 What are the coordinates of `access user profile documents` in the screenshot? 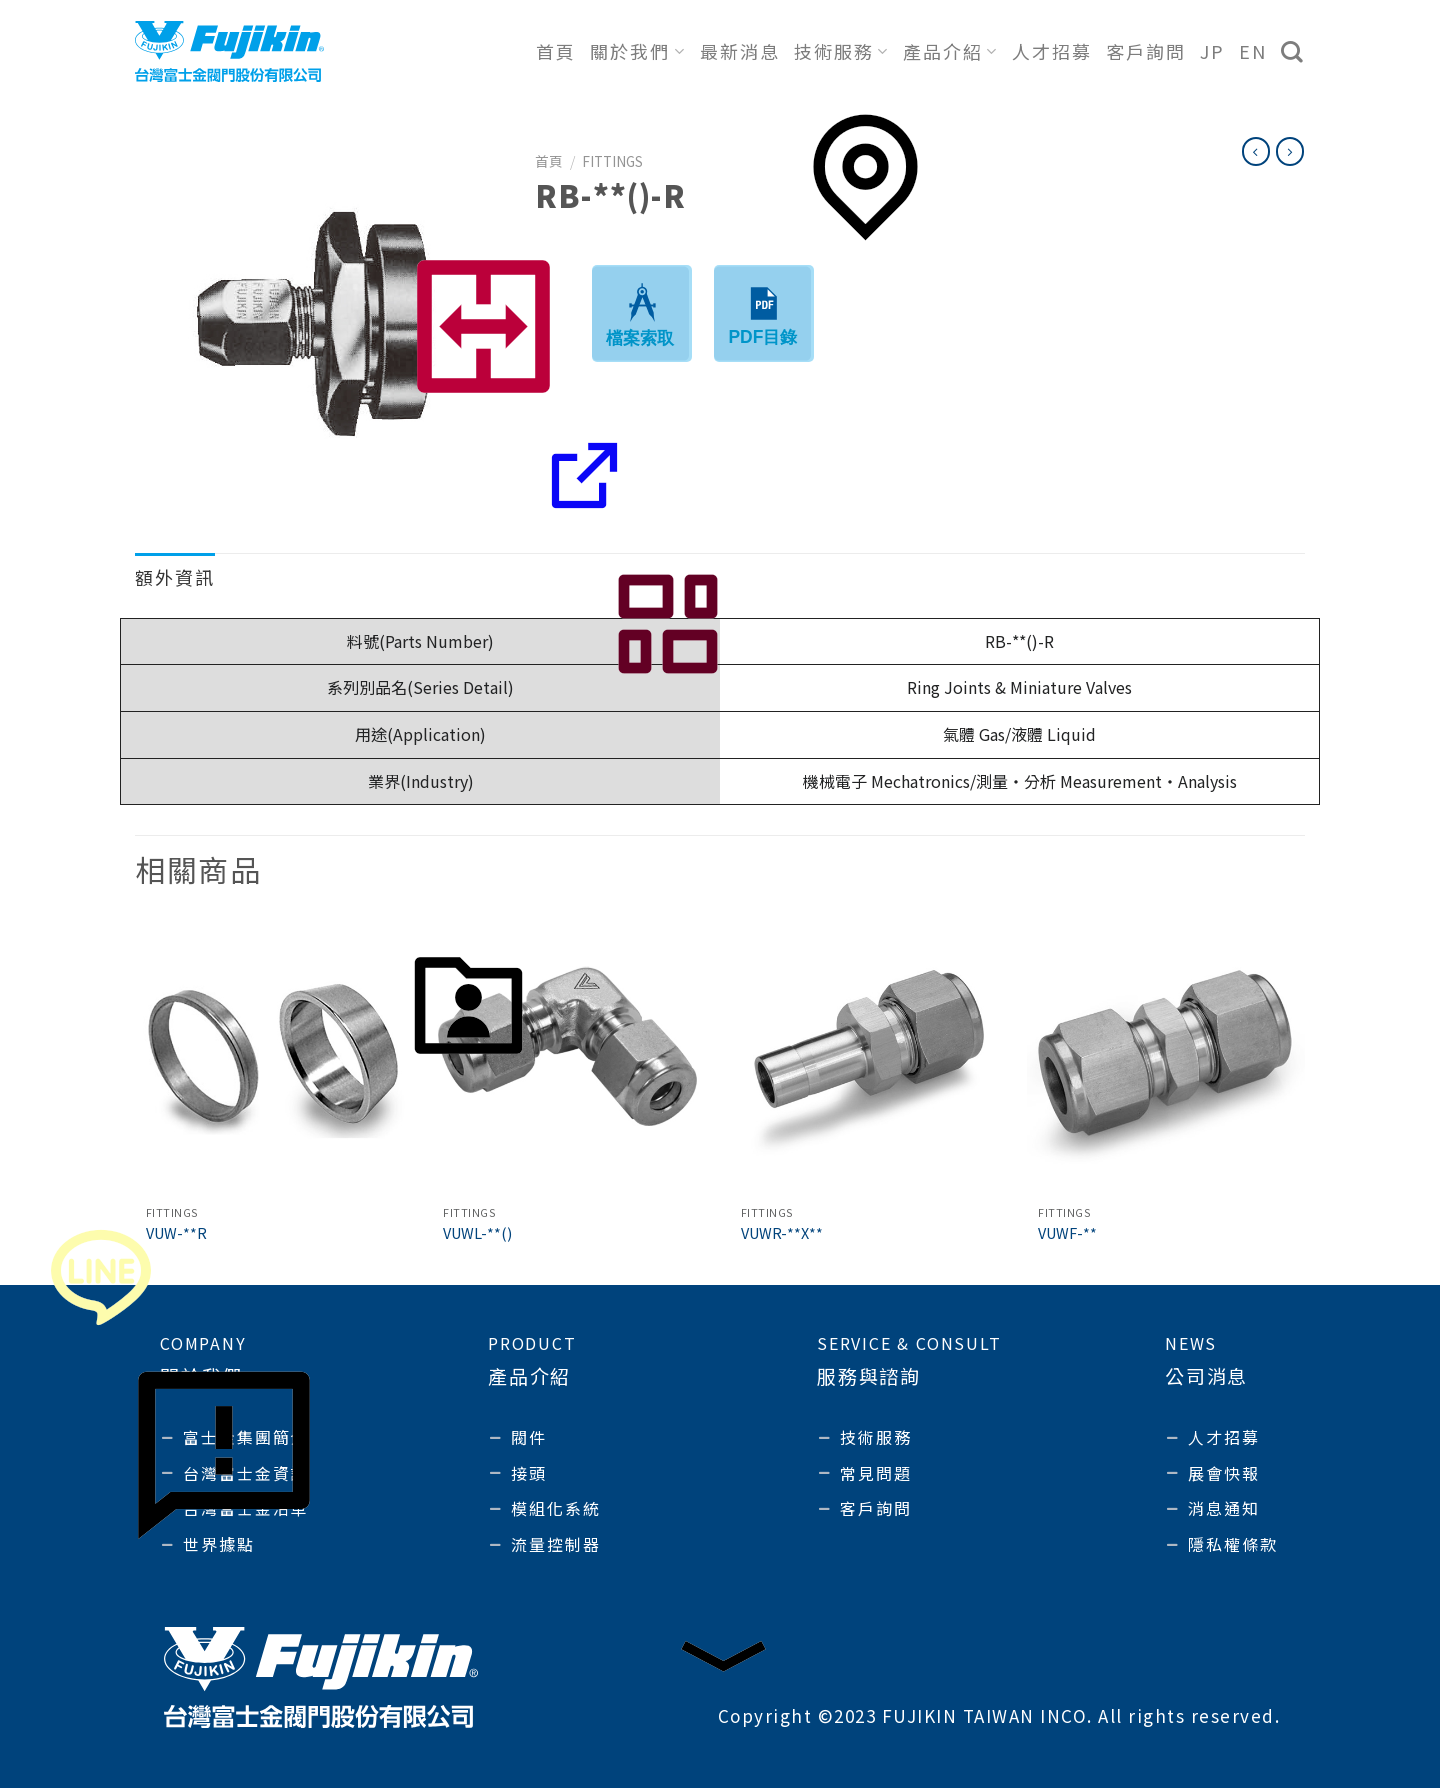 It's located at (468, 1005).